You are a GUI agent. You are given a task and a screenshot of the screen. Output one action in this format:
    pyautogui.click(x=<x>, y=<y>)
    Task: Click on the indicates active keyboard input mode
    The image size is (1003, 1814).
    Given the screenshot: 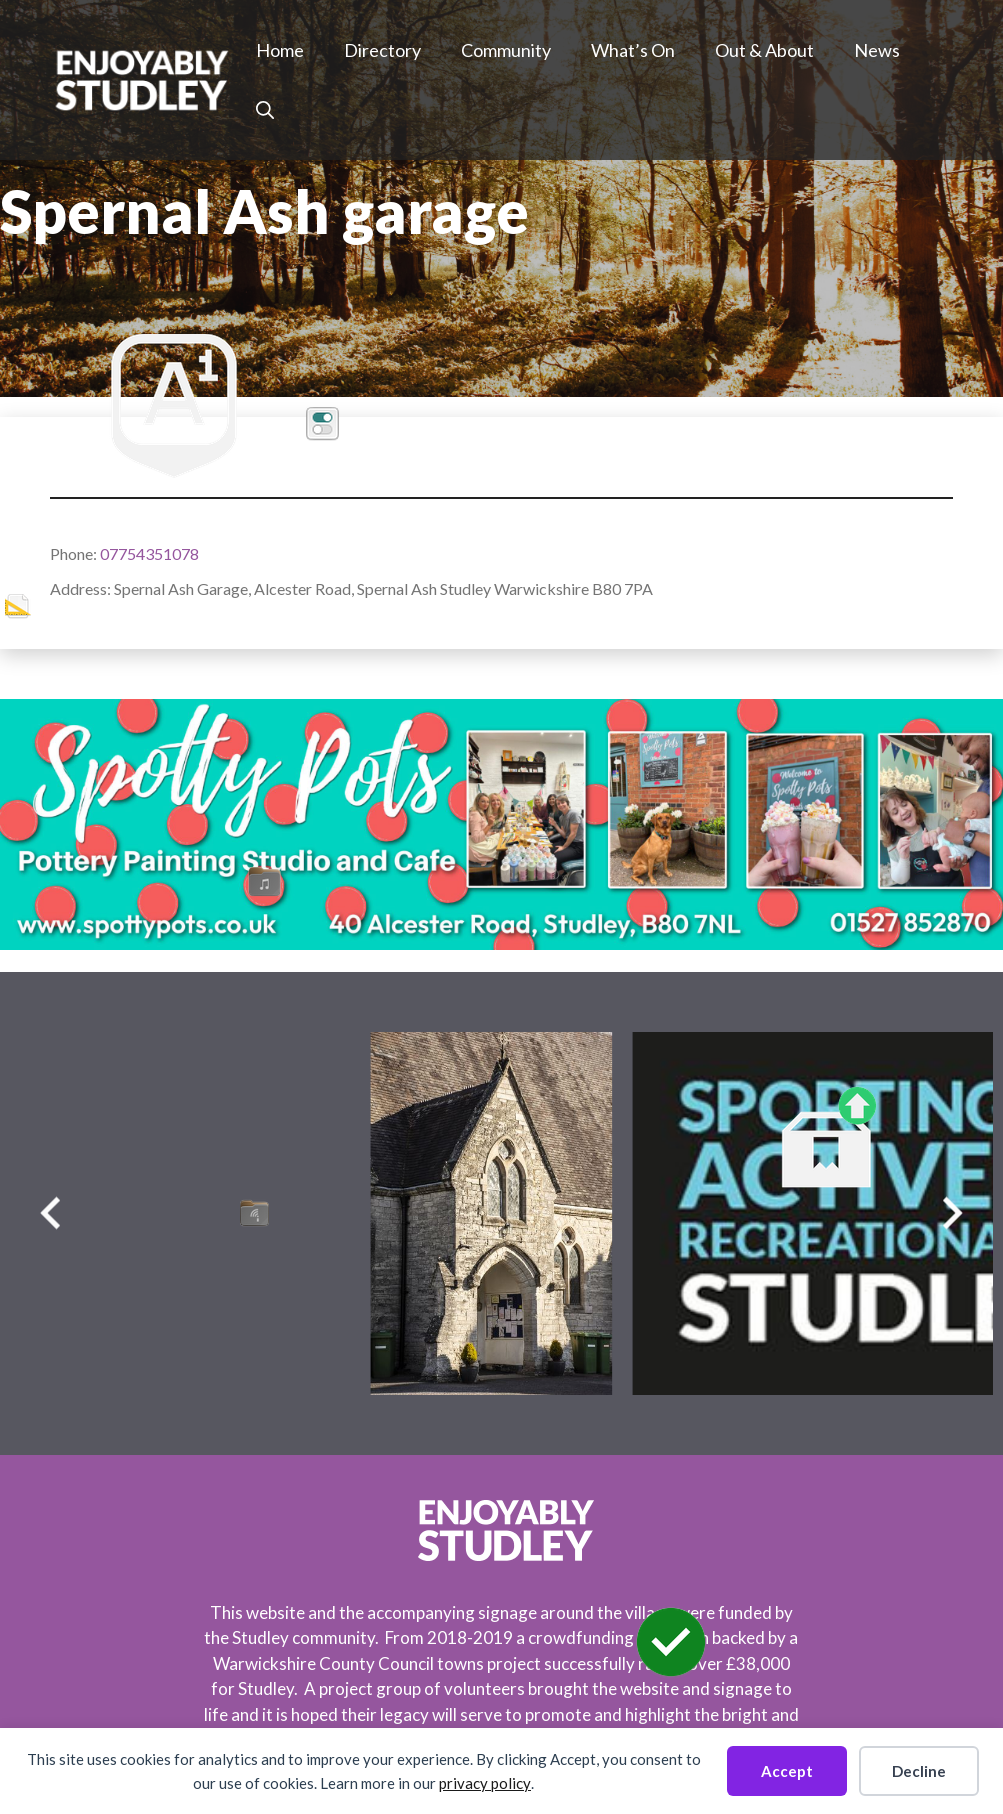 What is the action you would take?
    pyautogui.click(x=174, y=406)
    